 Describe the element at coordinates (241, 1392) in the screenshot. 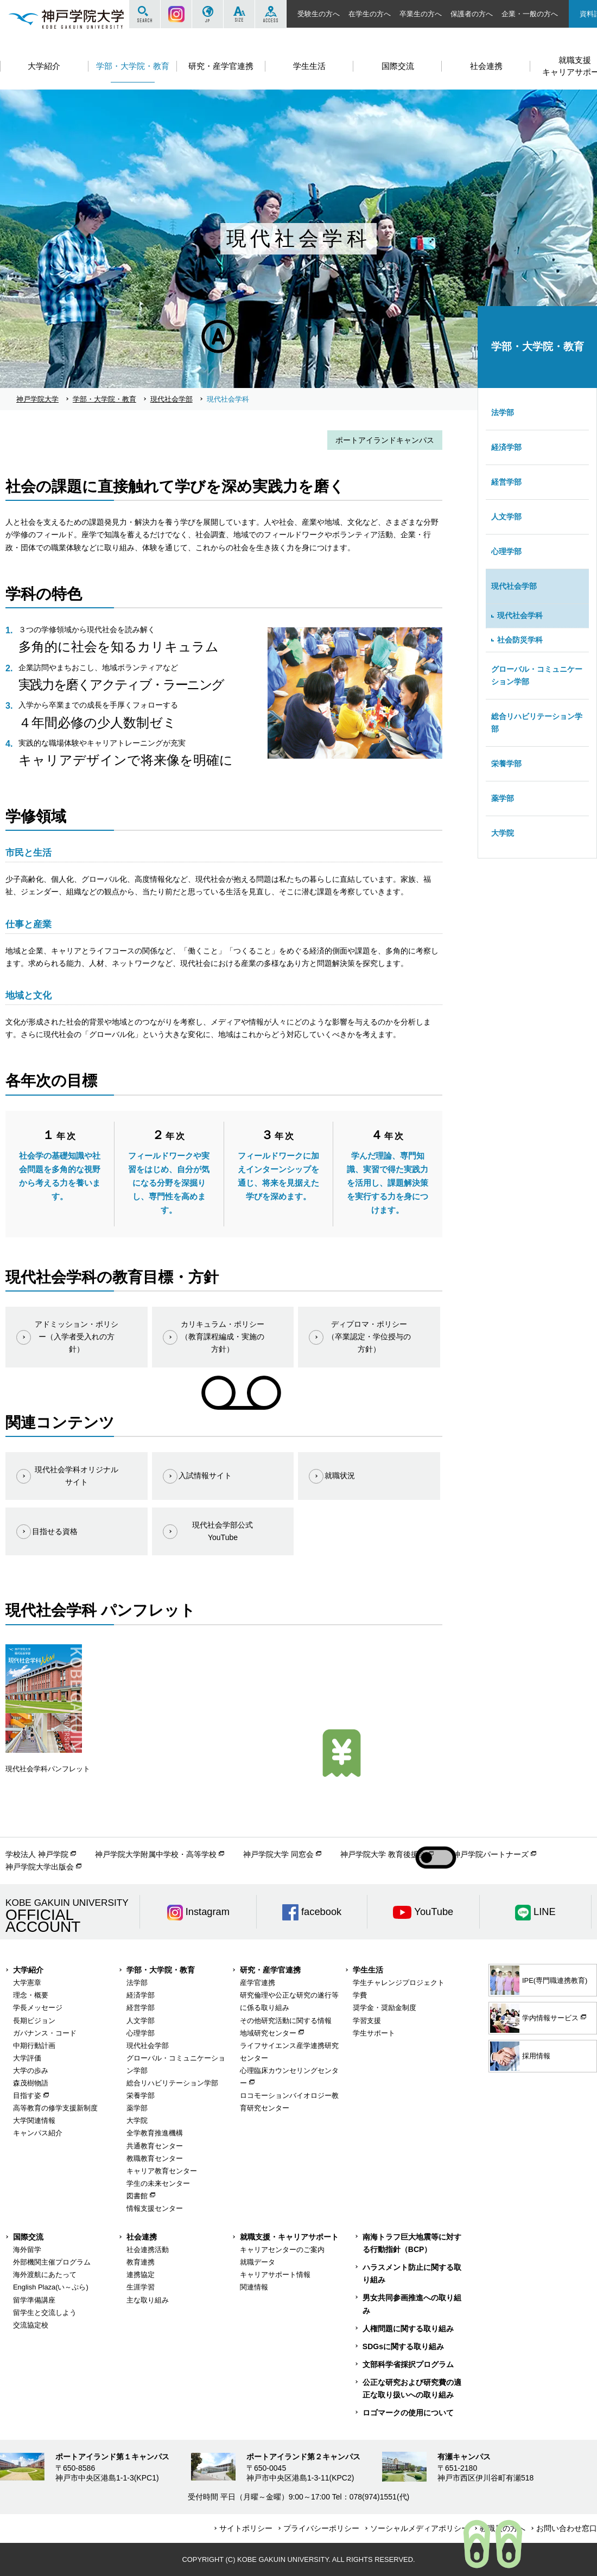

I see `access your voicemail messages` at that location.